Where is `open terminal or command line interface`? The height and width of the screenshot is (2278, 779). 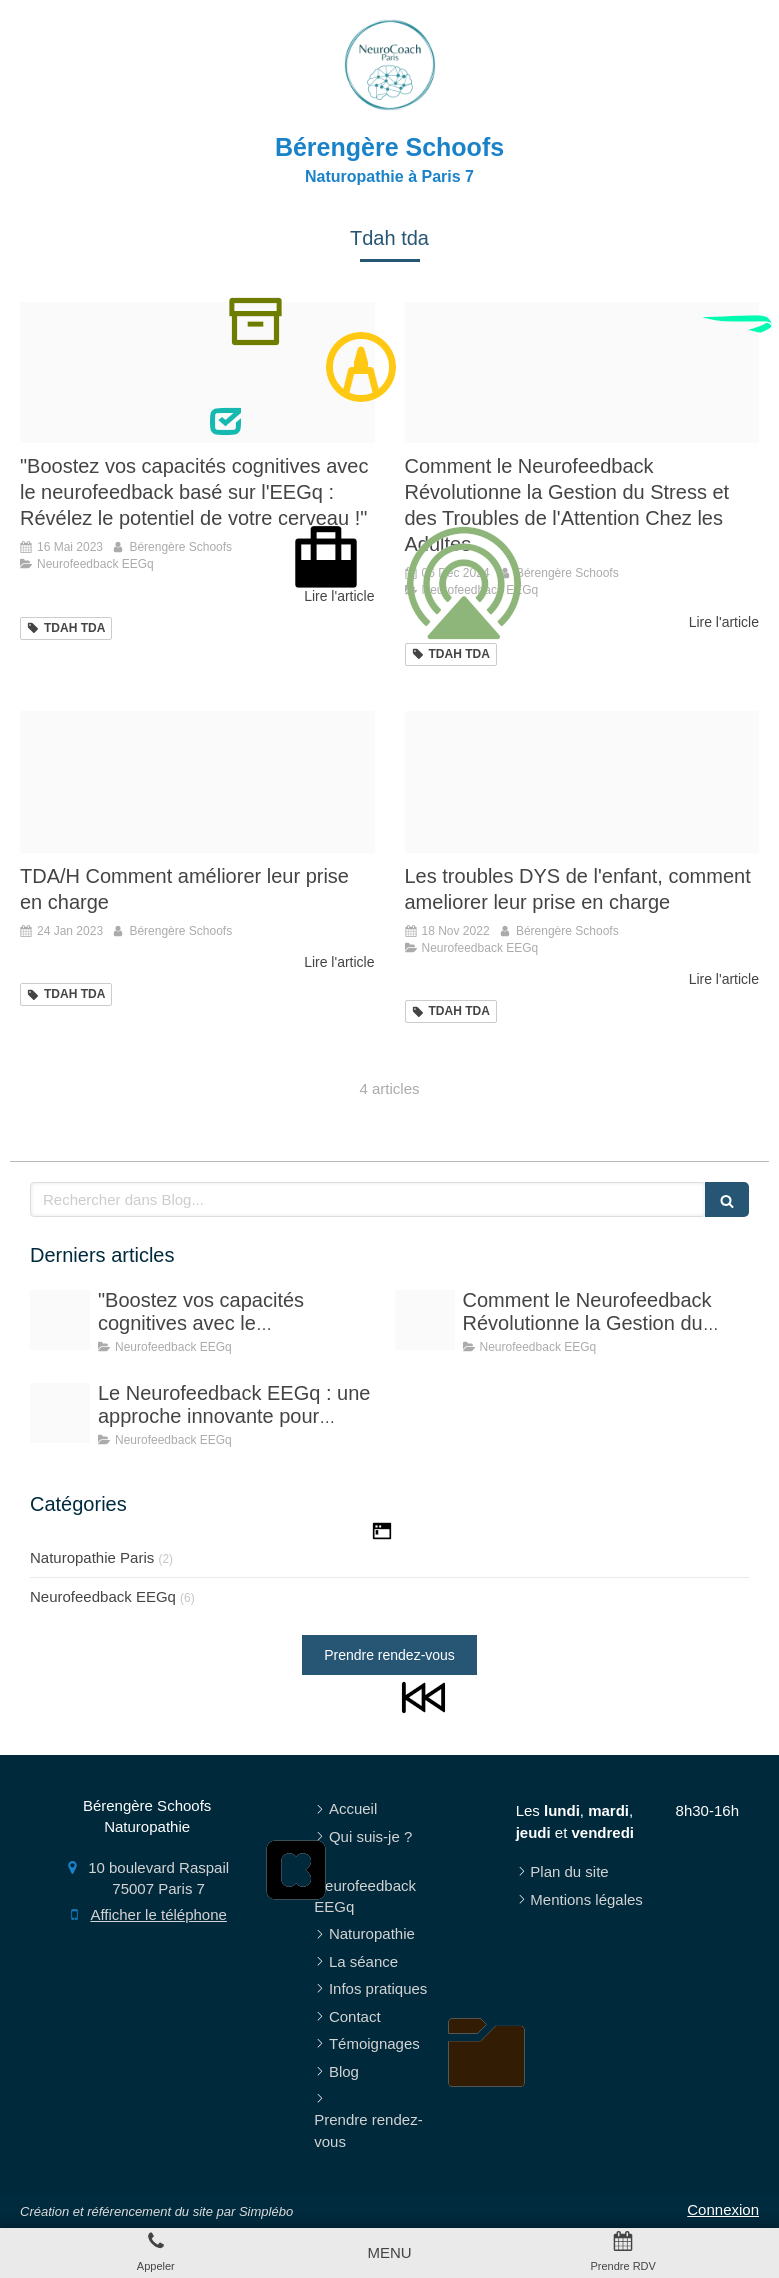
open terminal or command line interface is located at coordinates (382, 1531).